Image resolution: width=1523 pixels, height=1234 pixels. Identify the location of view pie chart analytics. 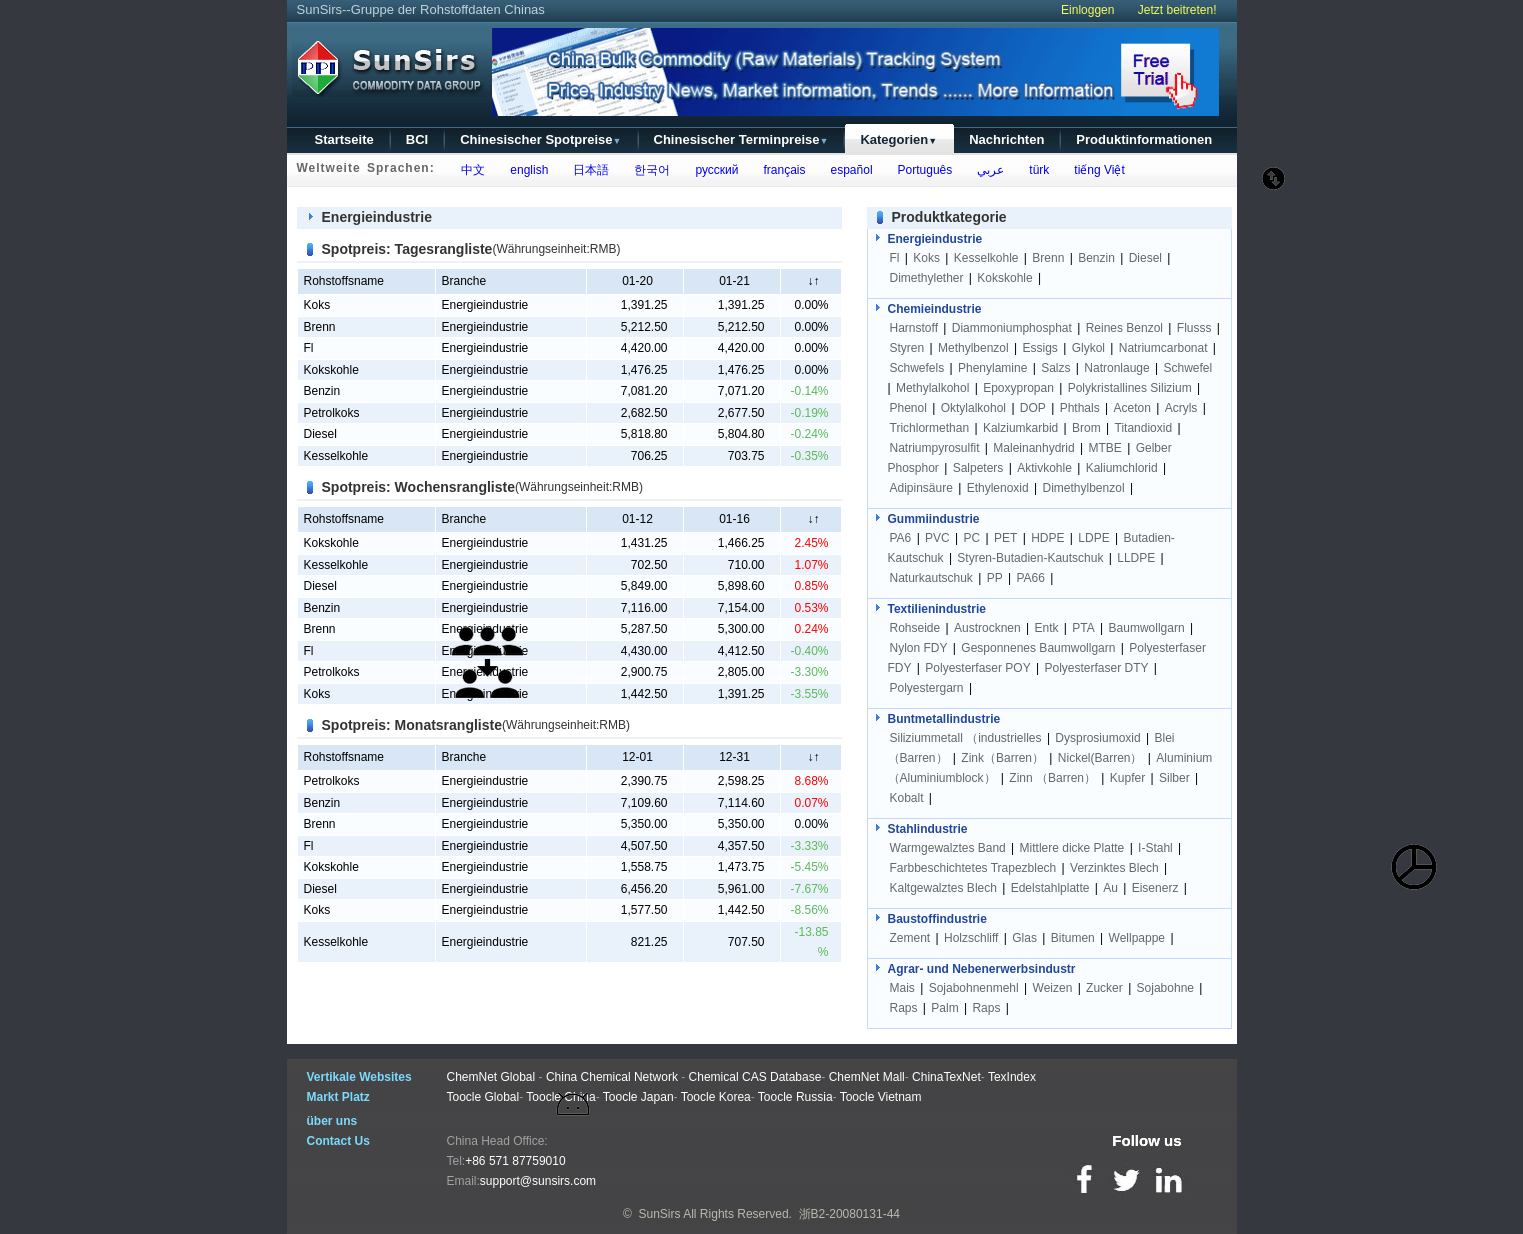
(1414, 867).